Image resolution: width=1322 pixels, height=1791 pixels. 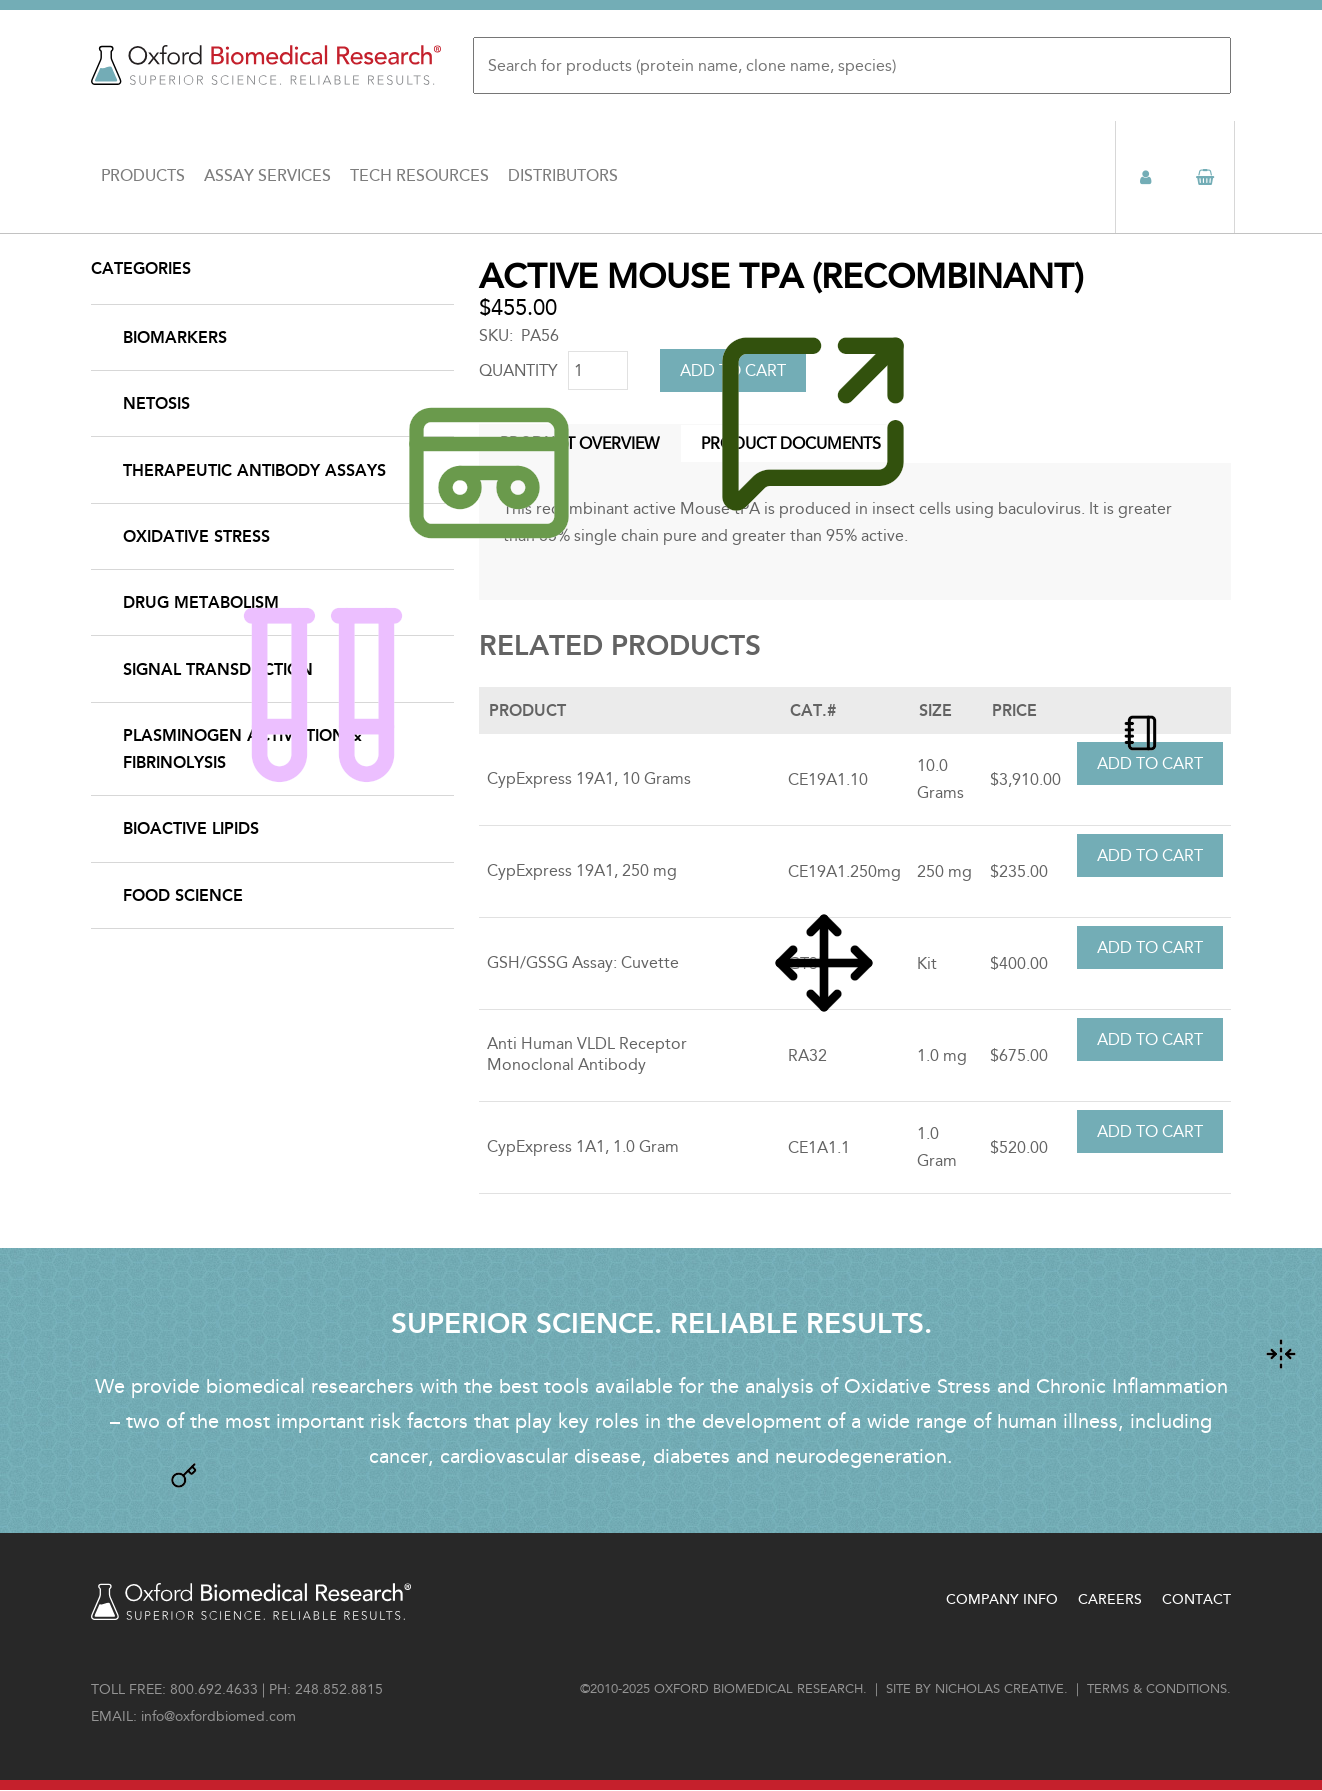 What do you see at coordinates (824, 963) in the screenshot?
I see `move or reposition an element` at bounding box center [824, 963].